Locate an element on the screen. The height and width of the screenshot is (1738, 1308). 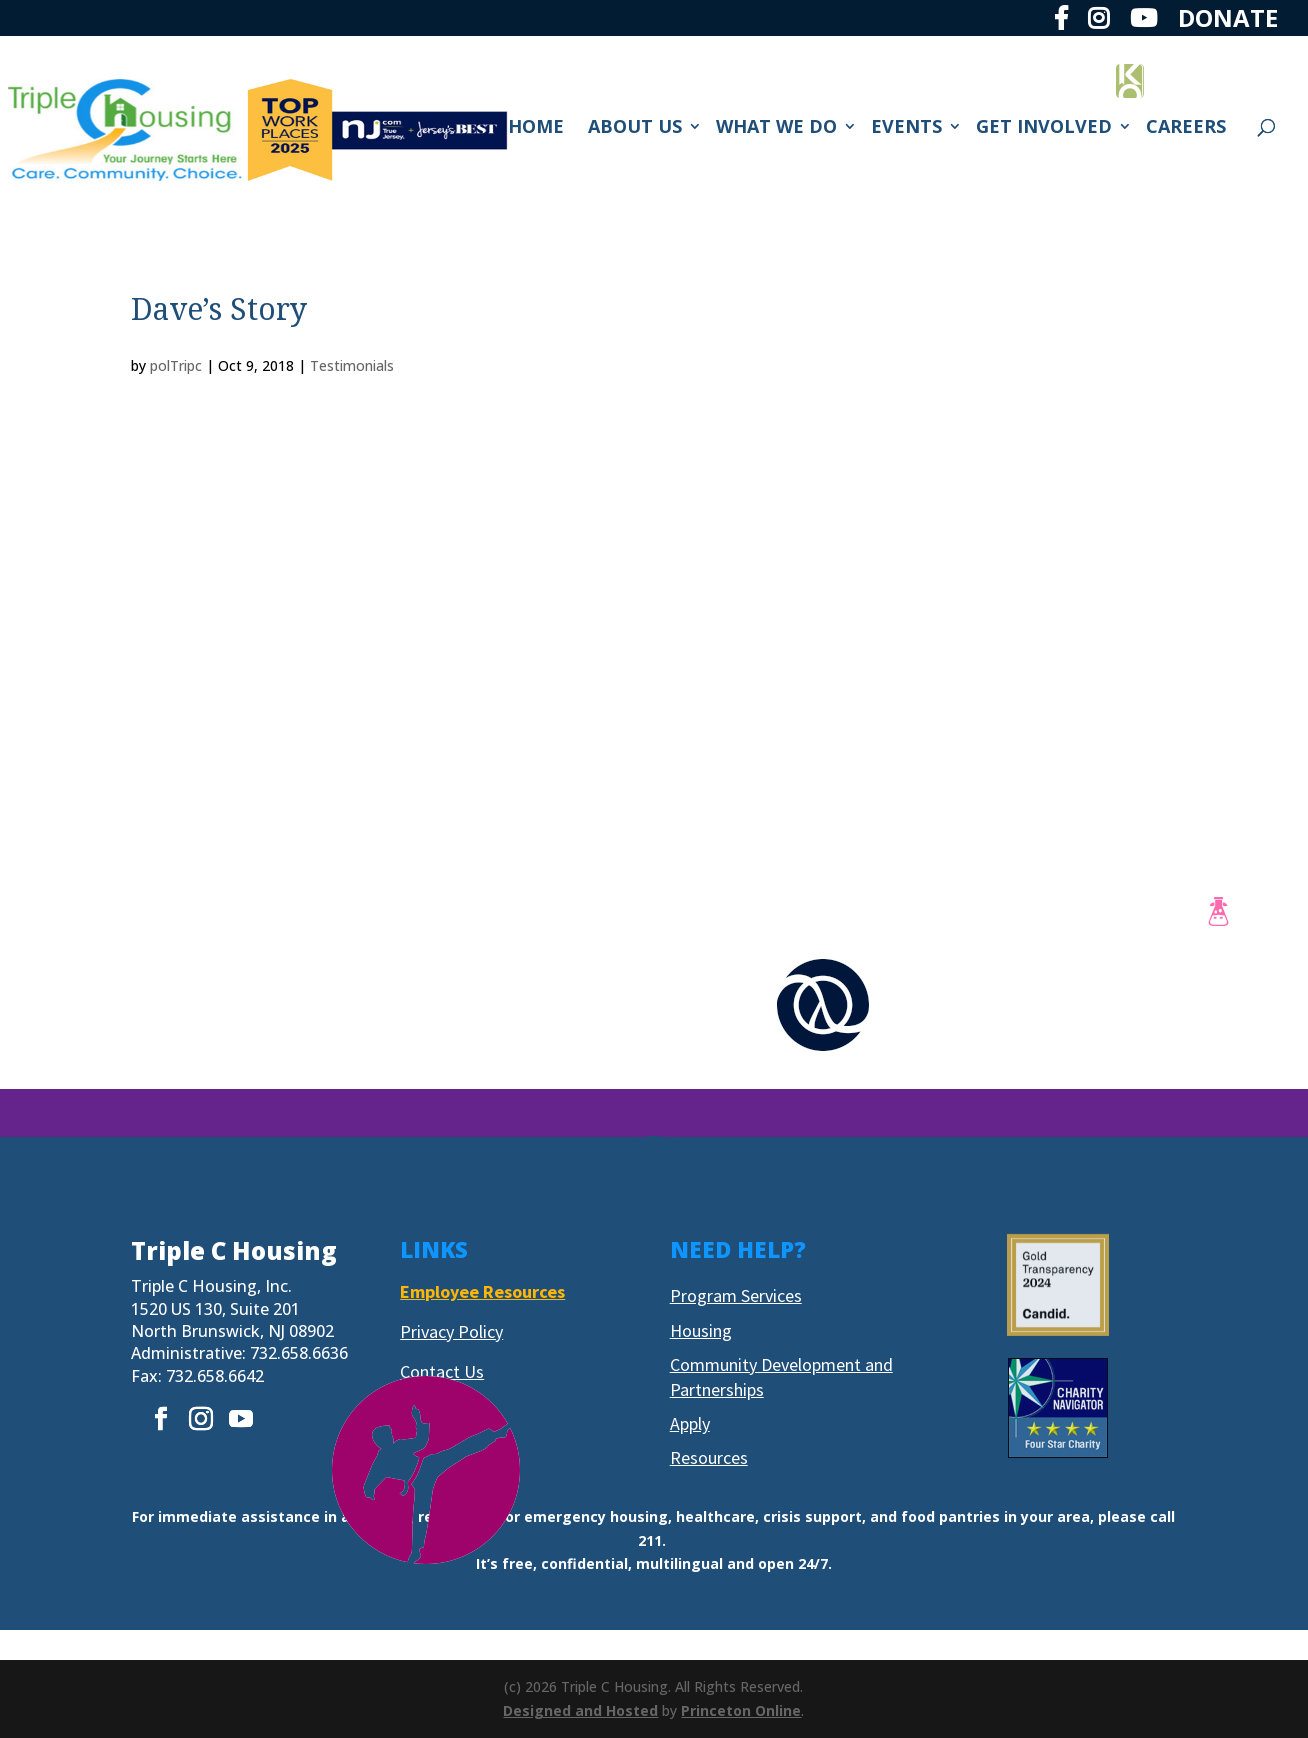
open KOReader e-book application is located at coordinates (1130, 81).